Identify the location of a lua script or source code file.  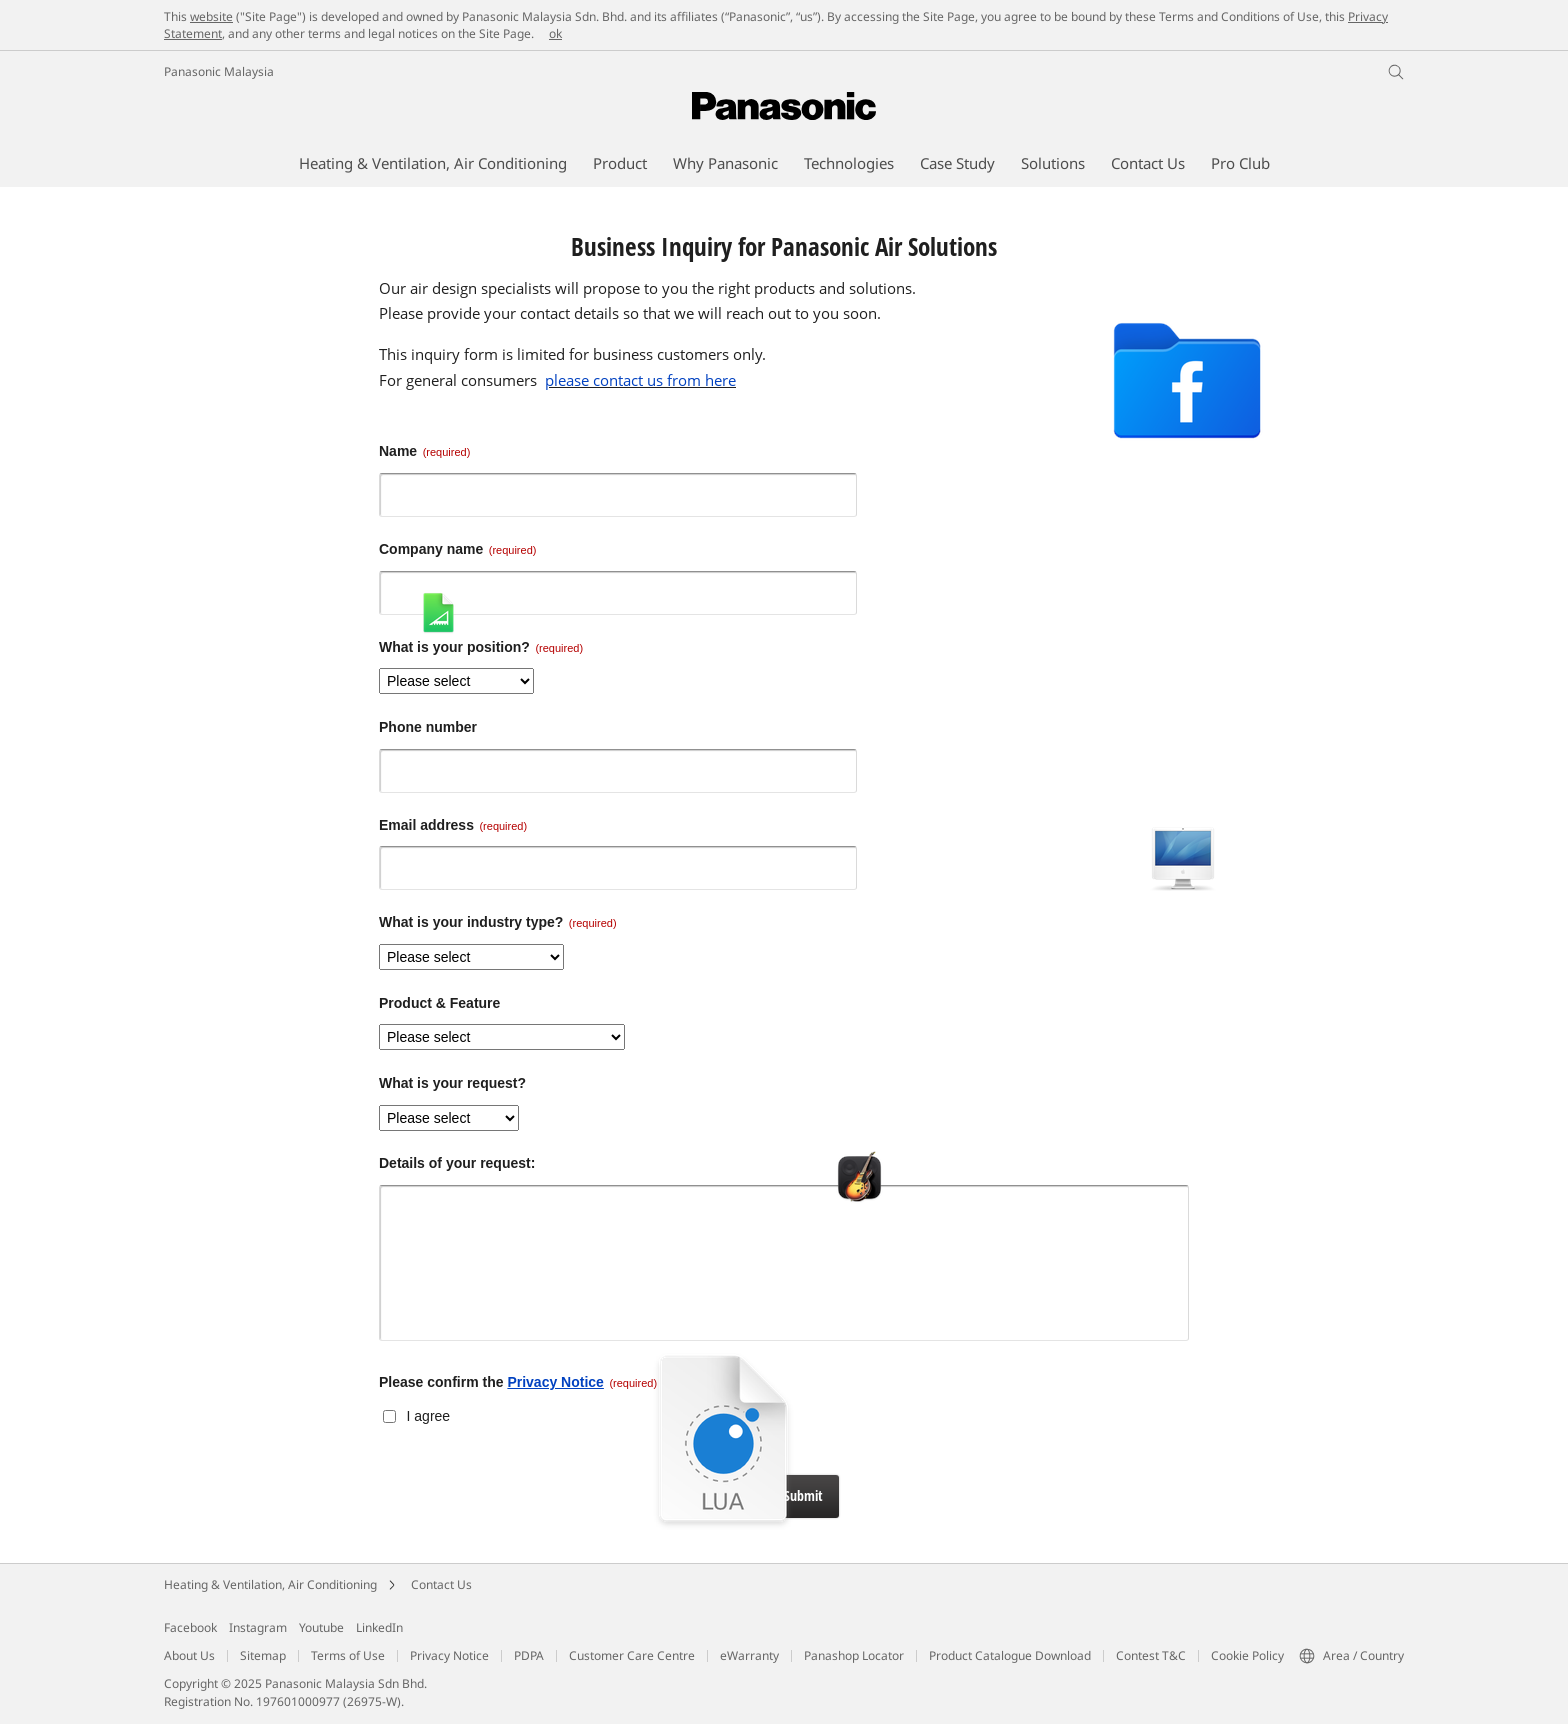
(723, 1441).